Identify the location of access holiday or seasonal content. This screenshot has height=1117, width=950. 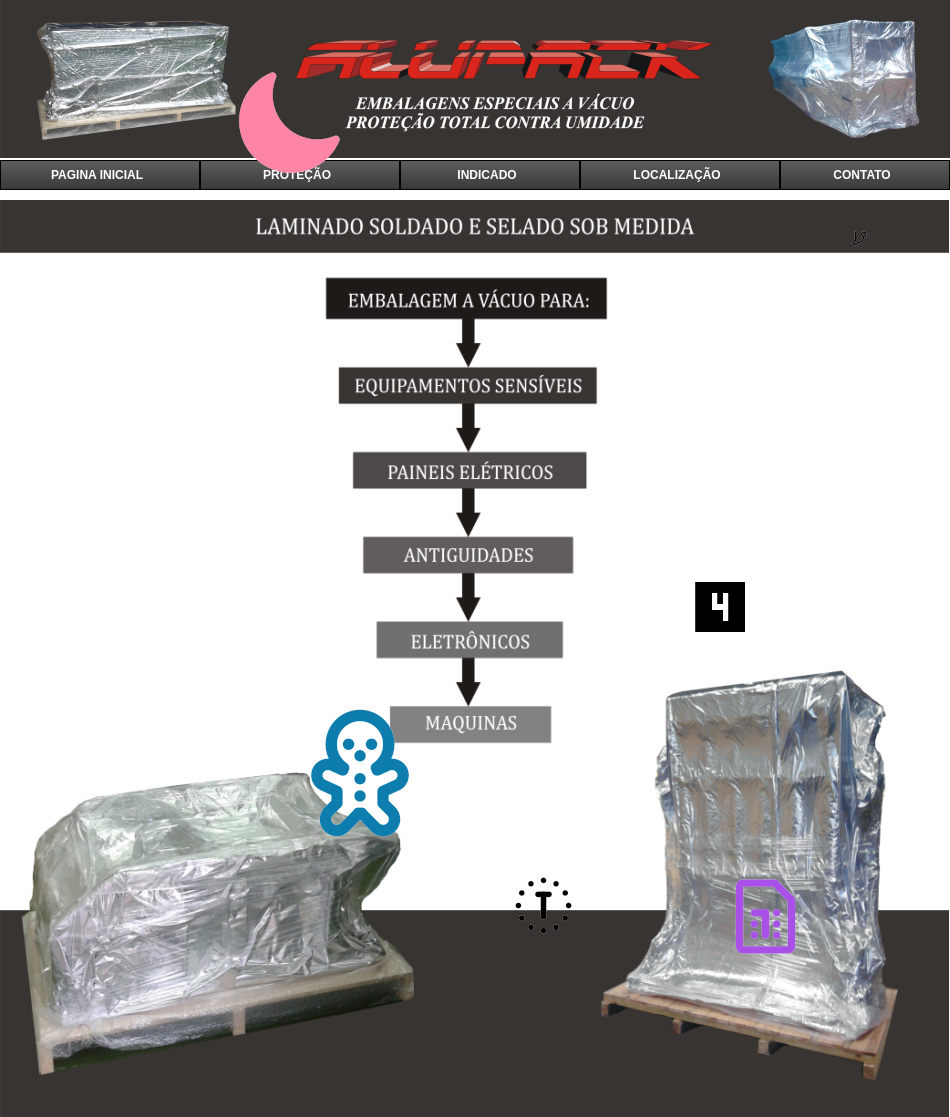
(360, 773).